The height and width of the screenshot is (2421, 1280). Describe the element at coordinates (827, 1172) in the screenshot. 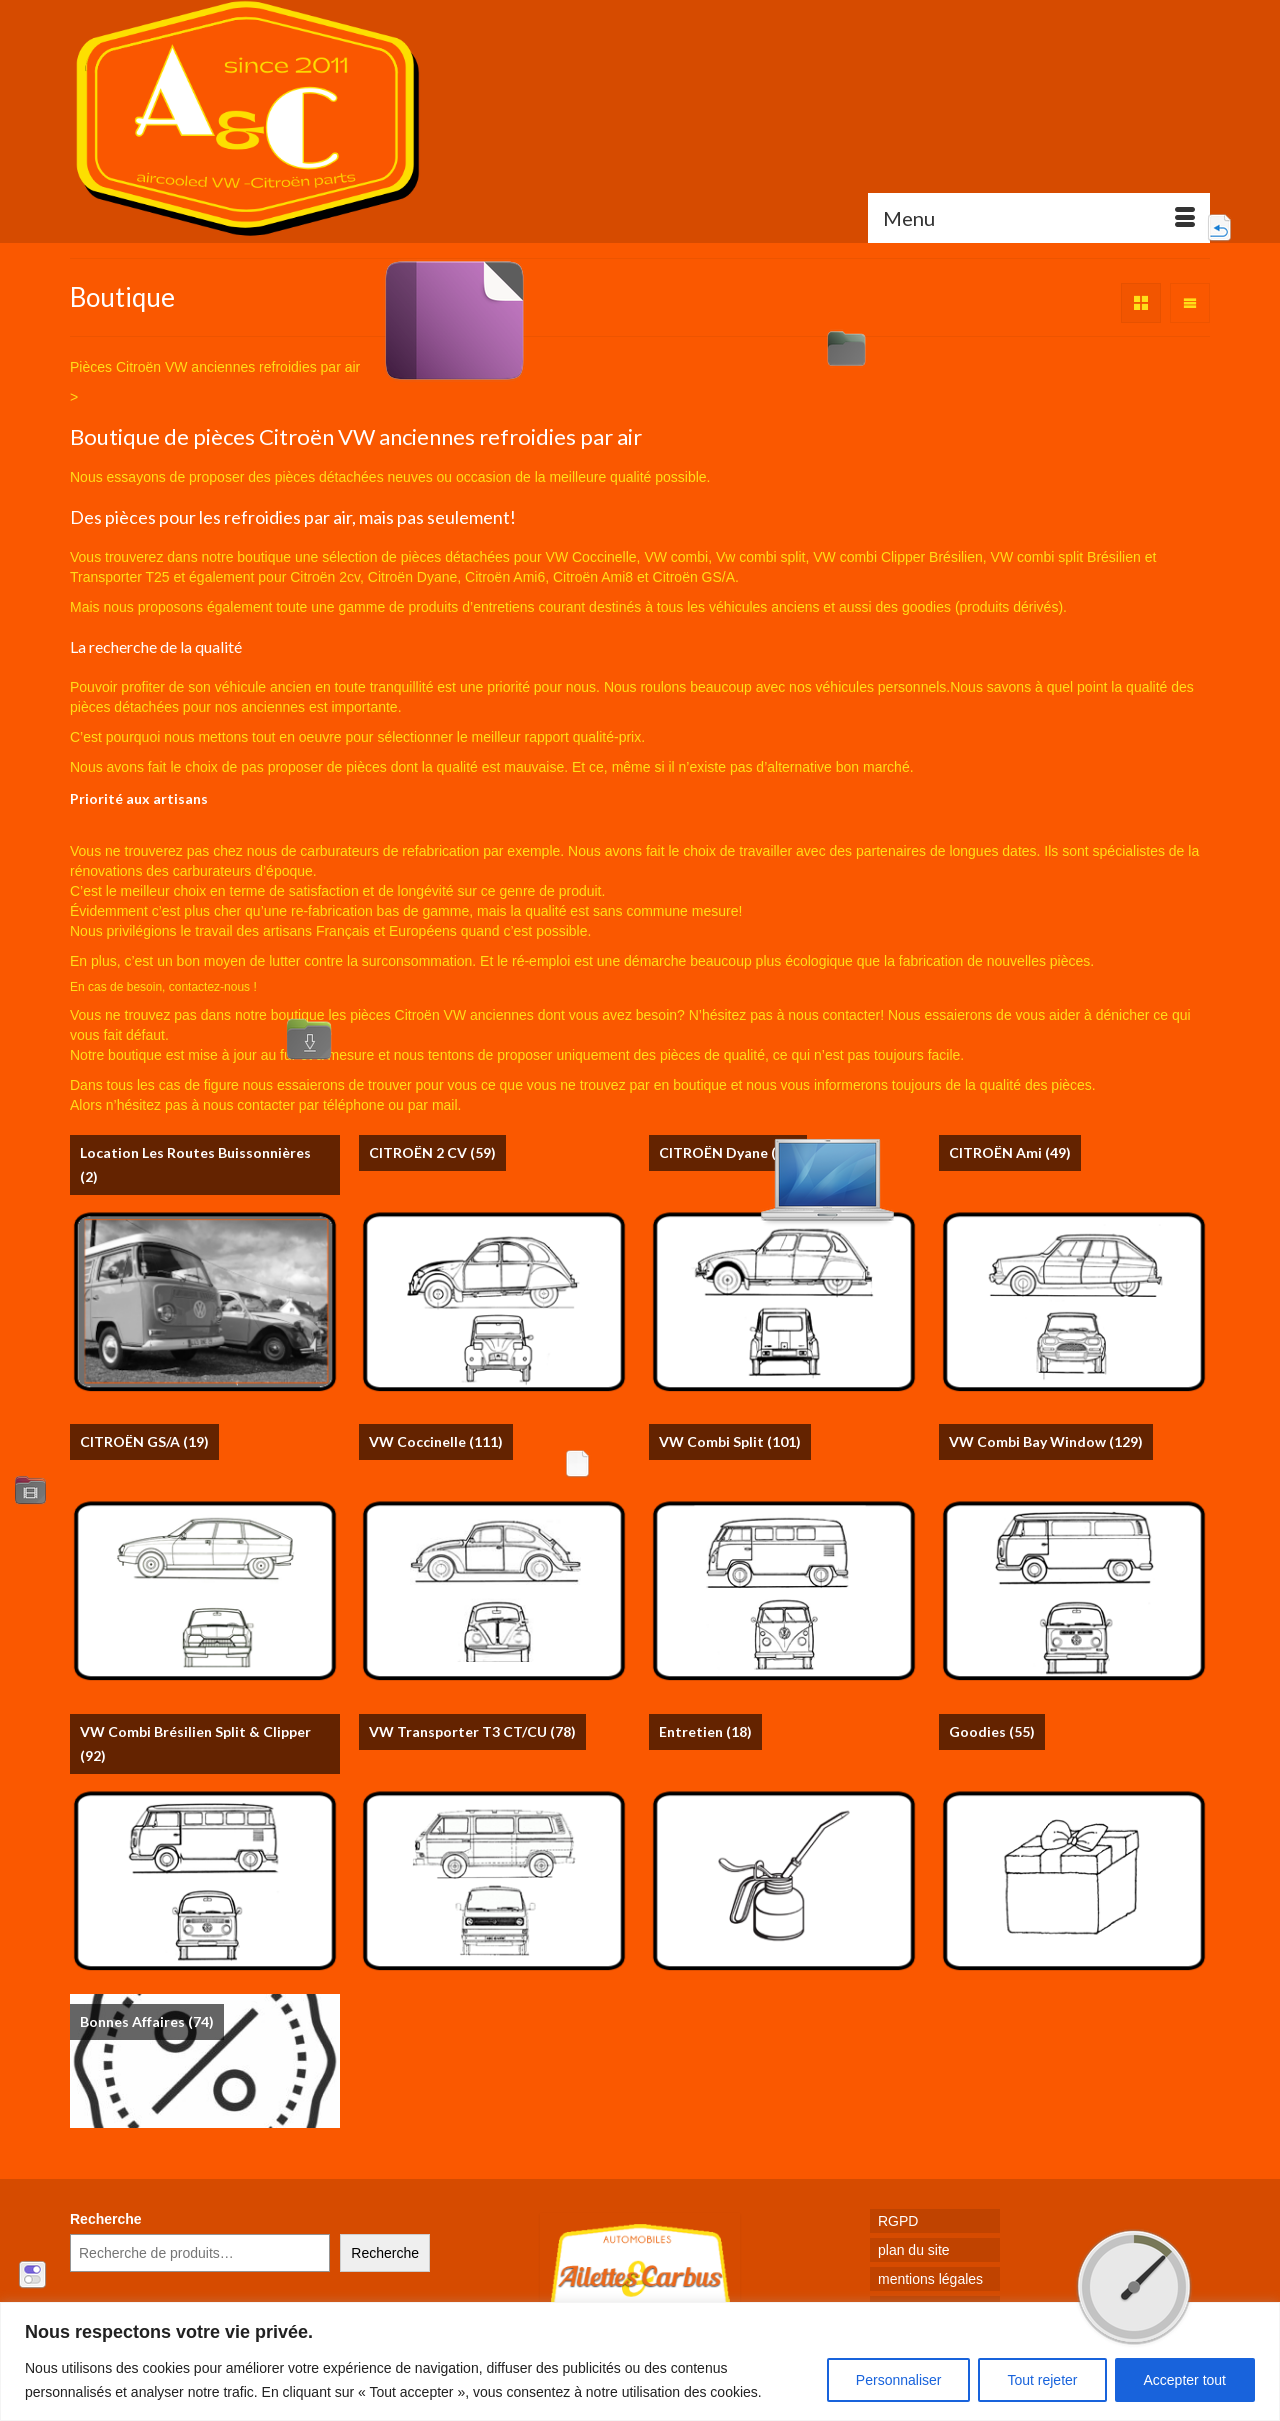

I see `represents a powerbook g4 12-inch laptop device` at that location.